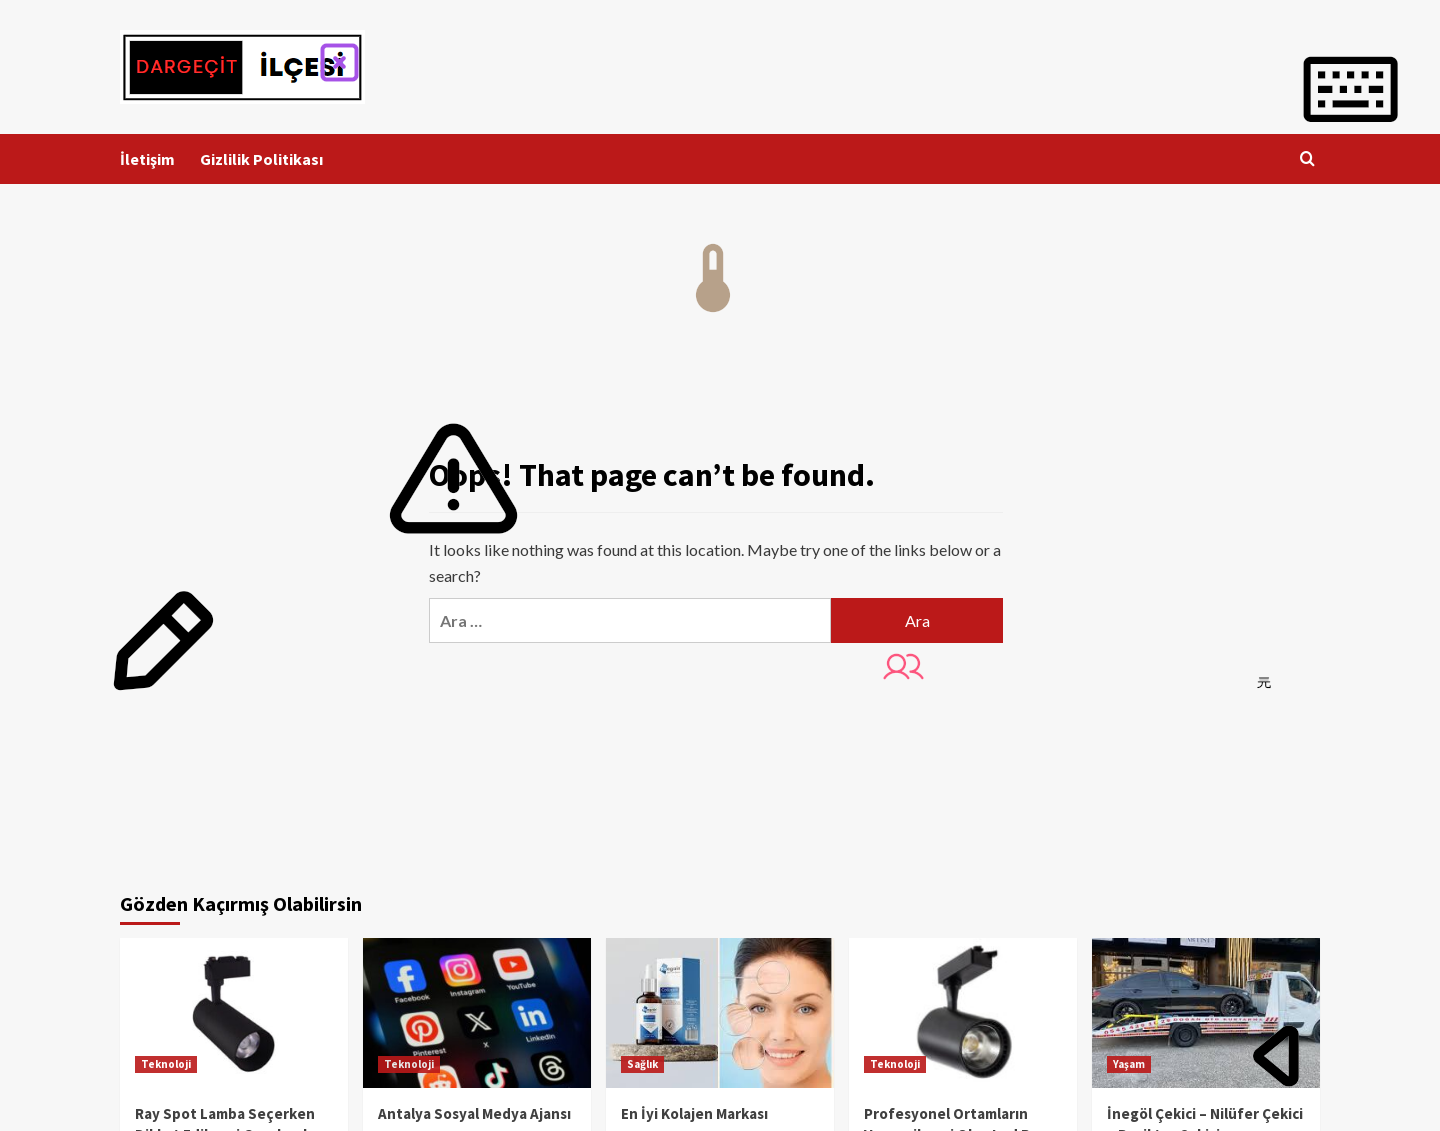  What do you see at coordinates (163, 640) in the screenshot?
I see `edit content or settings` at bounding box center [163, 640].